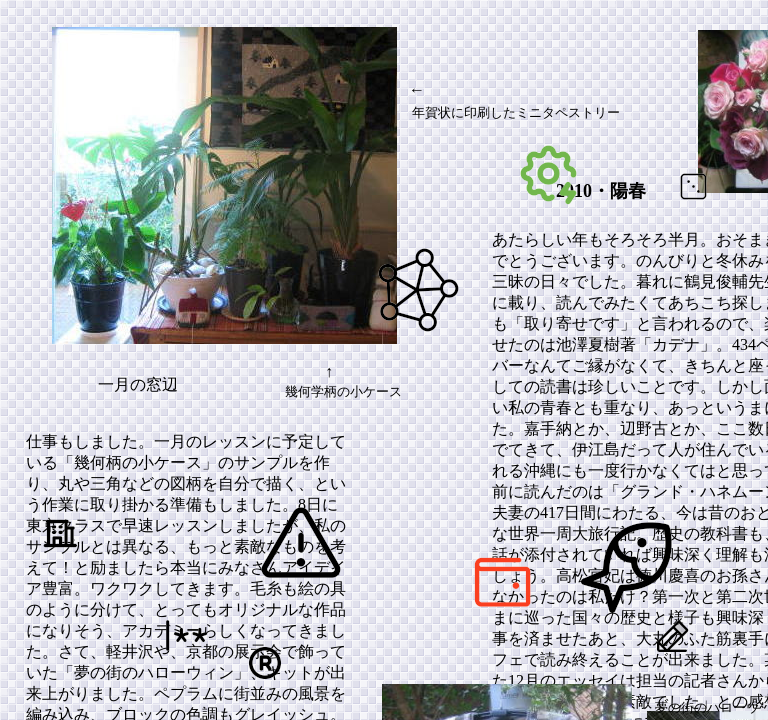  What do you see at coordinates (59, 533) in the screenshot?
I see `view office or workplace location` at bounding box center [59, 533].